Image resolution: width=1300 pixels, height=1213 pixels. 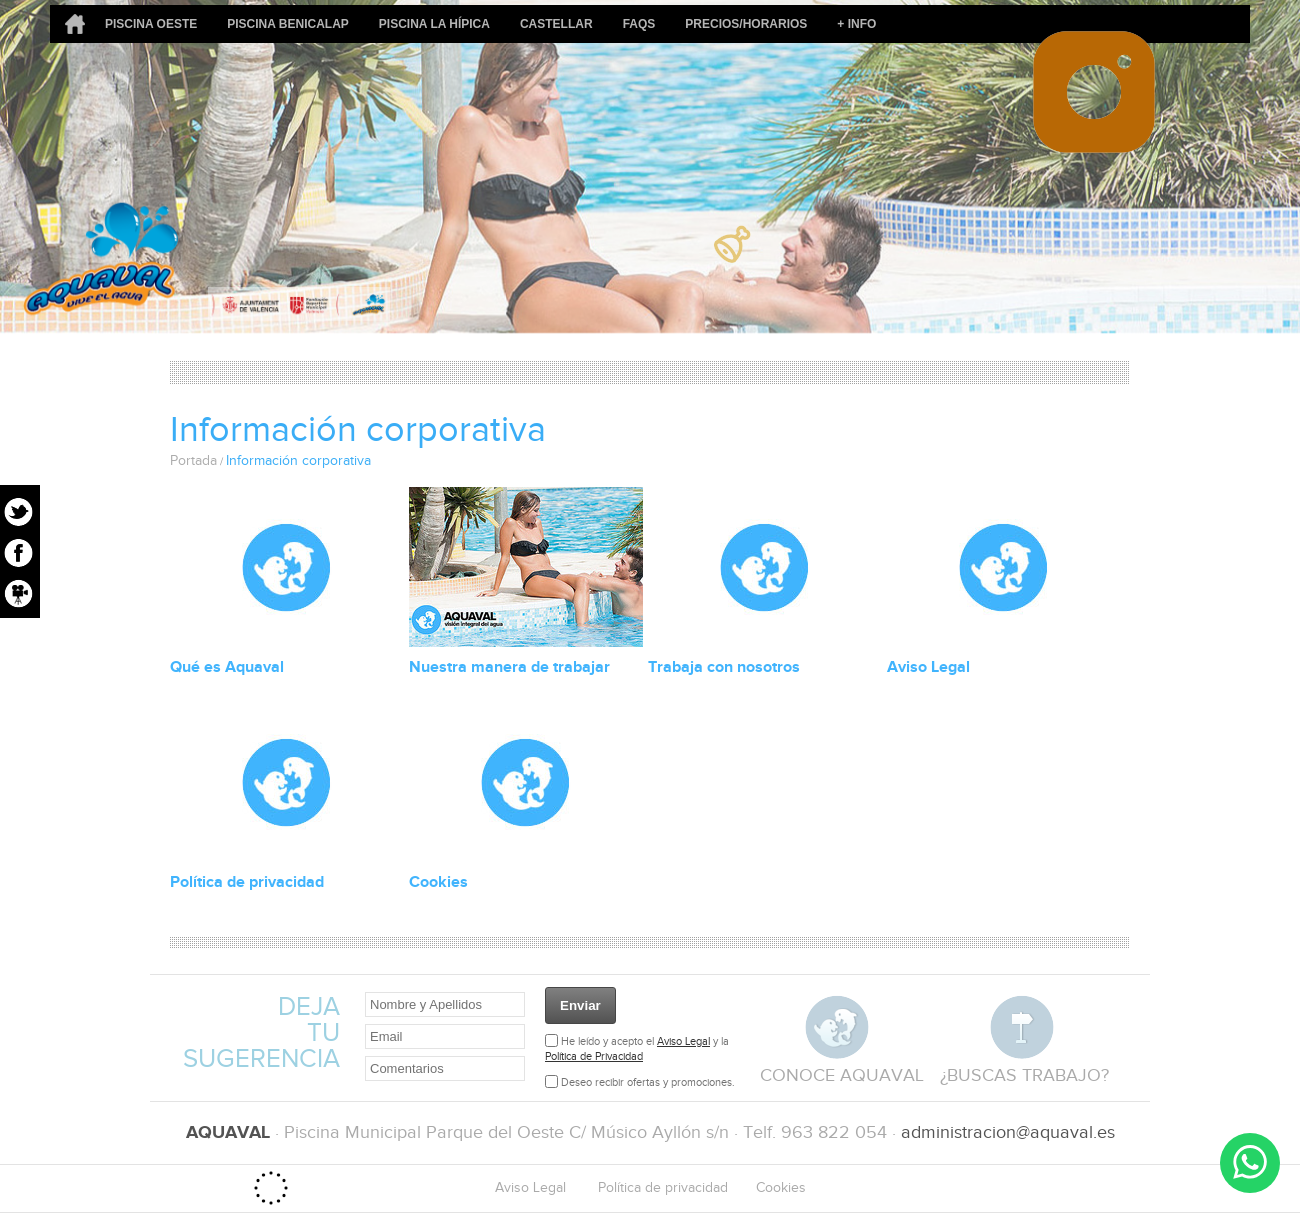 What do you see at coordinates (1094, 92) in the screenshot?
I see `open instagram app` at bounding box center [1094, 92].